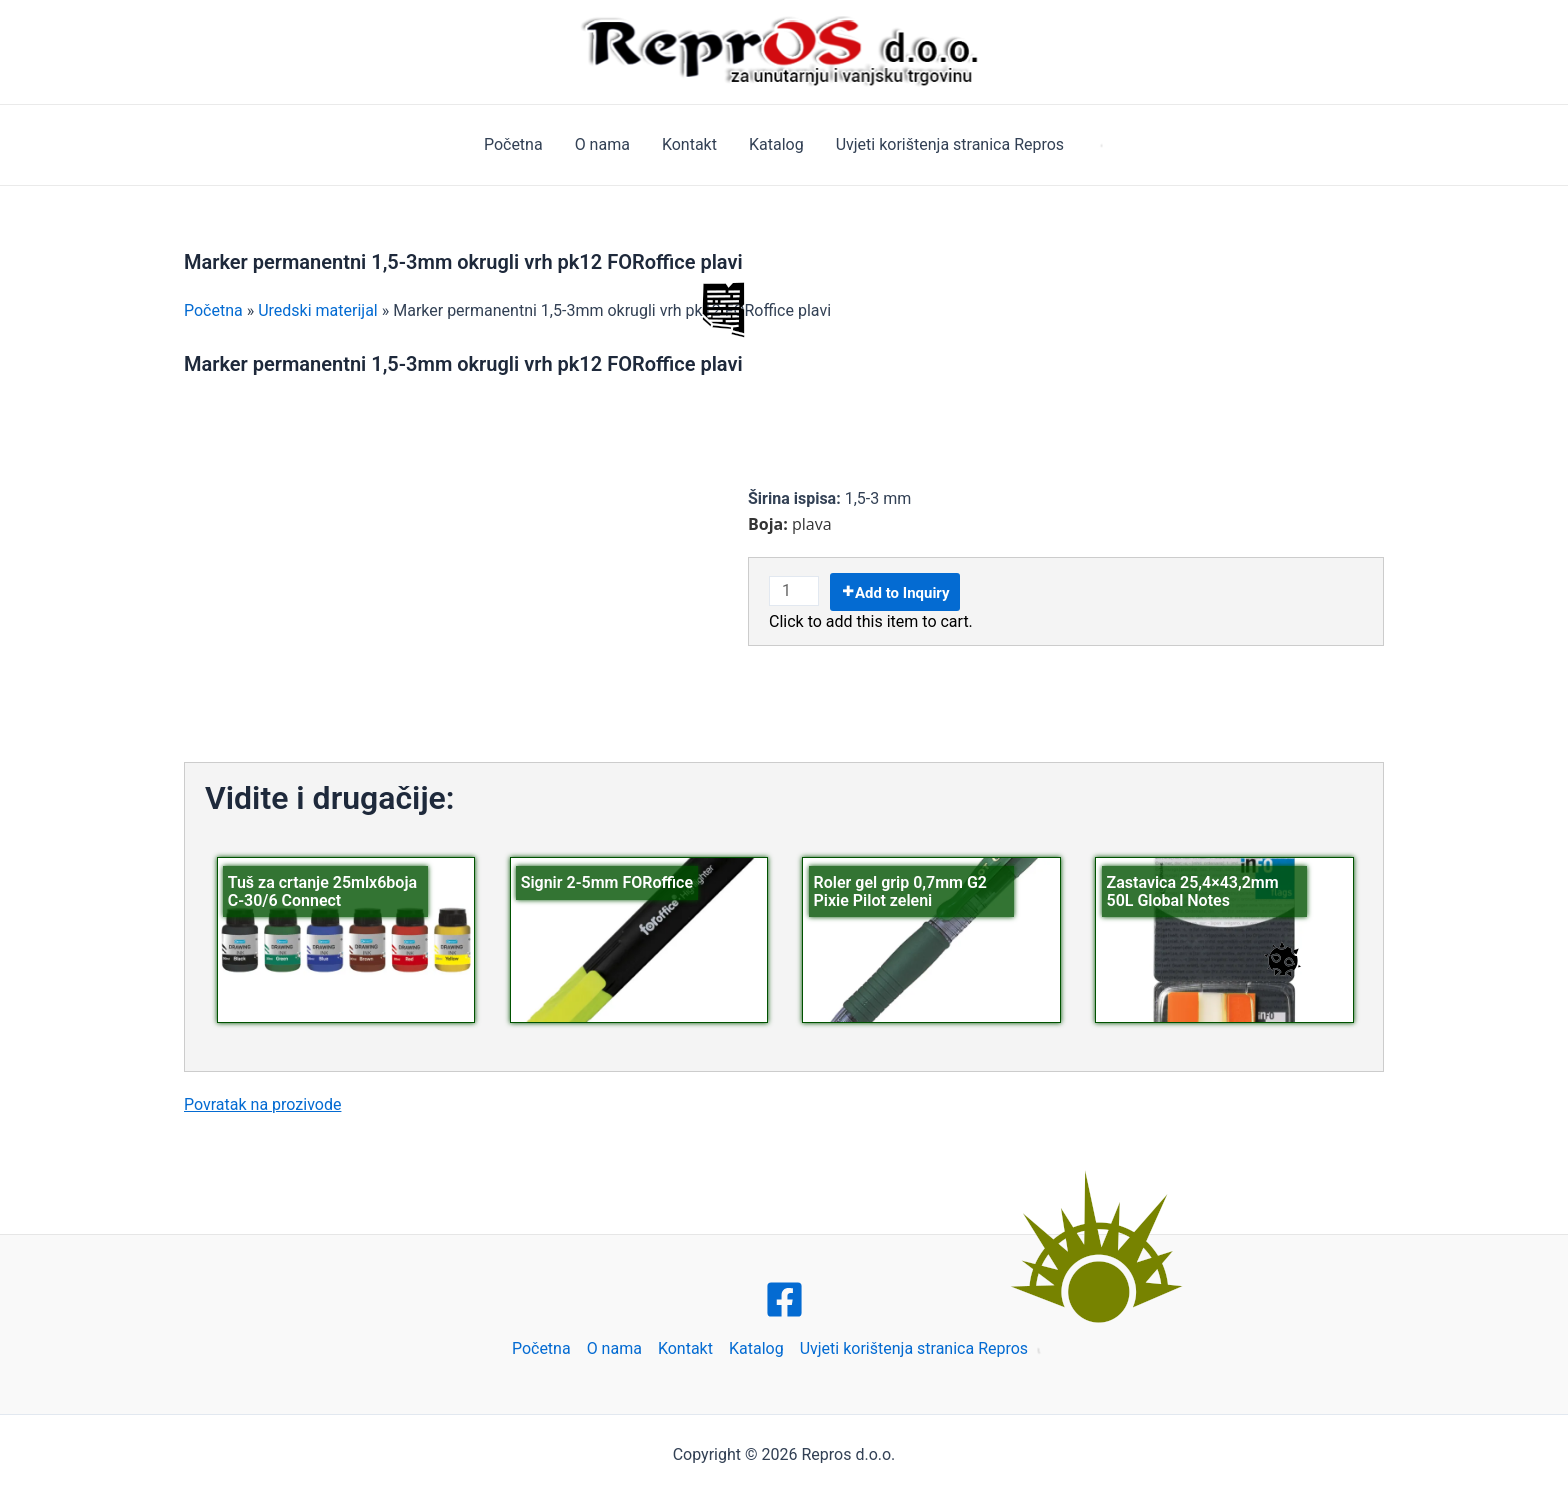  What do you see at coordinates (1282, 959) in the screenshot?
I see `represents a hazard or damage-dealing obstacle in gameplay` at bounding box center [1282, 959].